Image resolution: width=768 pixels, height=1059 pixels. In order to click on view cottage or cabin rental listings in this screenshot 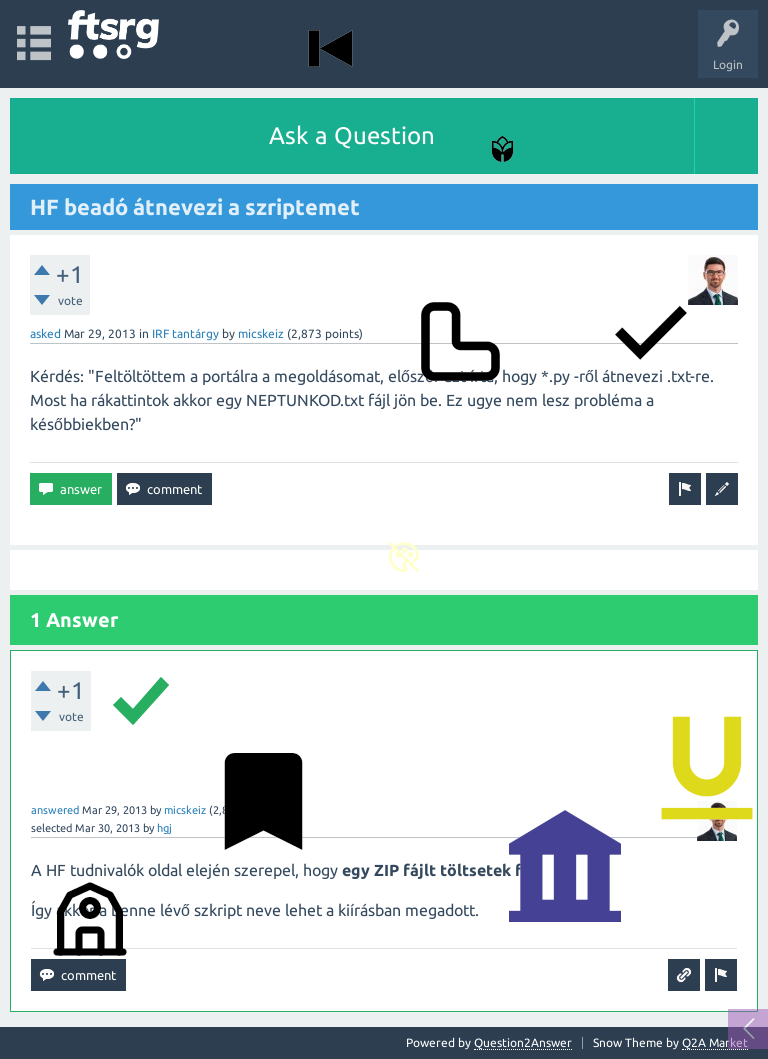, I will do `click(90, 919)`.